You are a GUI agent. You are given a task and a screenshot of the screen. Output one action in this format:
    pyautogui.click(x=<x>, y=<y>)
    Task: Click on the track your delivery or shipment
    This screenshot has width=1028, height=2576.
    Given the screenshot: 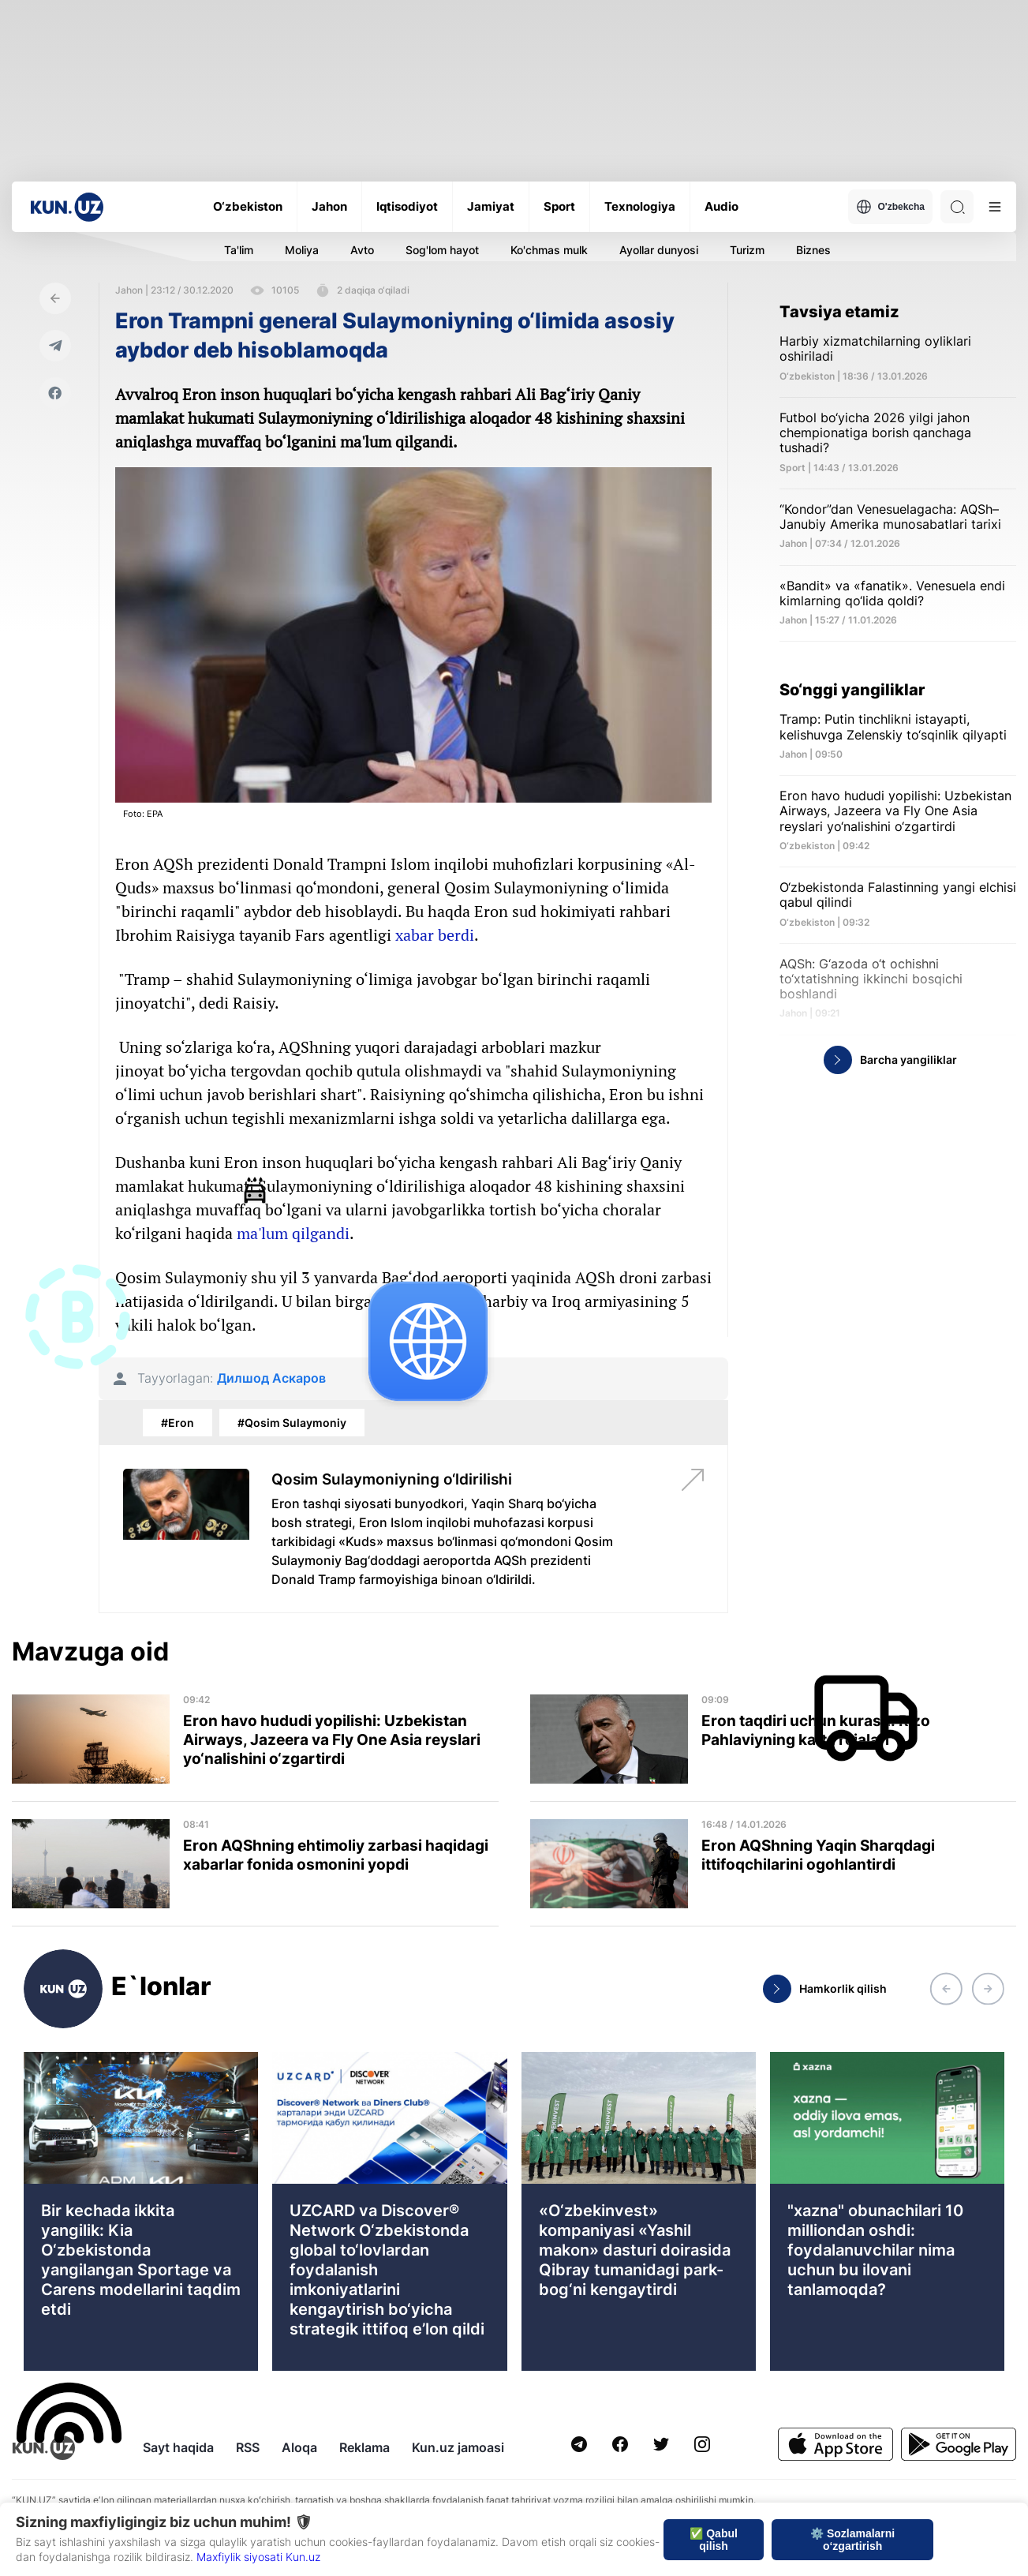 What is the action you would take?
    pyautogui.click(x=865, y=1715)
    